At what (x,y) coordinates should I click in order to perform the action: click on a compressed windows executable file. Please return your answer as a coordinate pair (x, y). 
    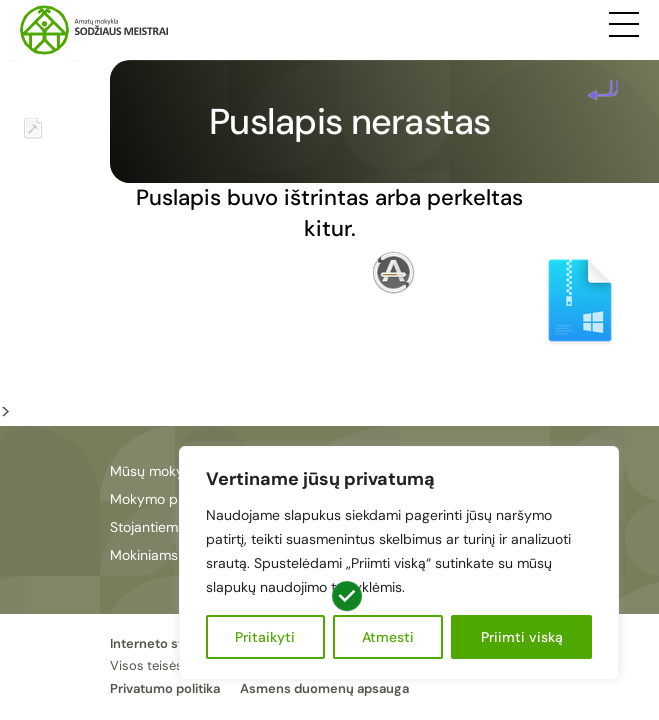
    Looking at the image, I should click on (580, 302).